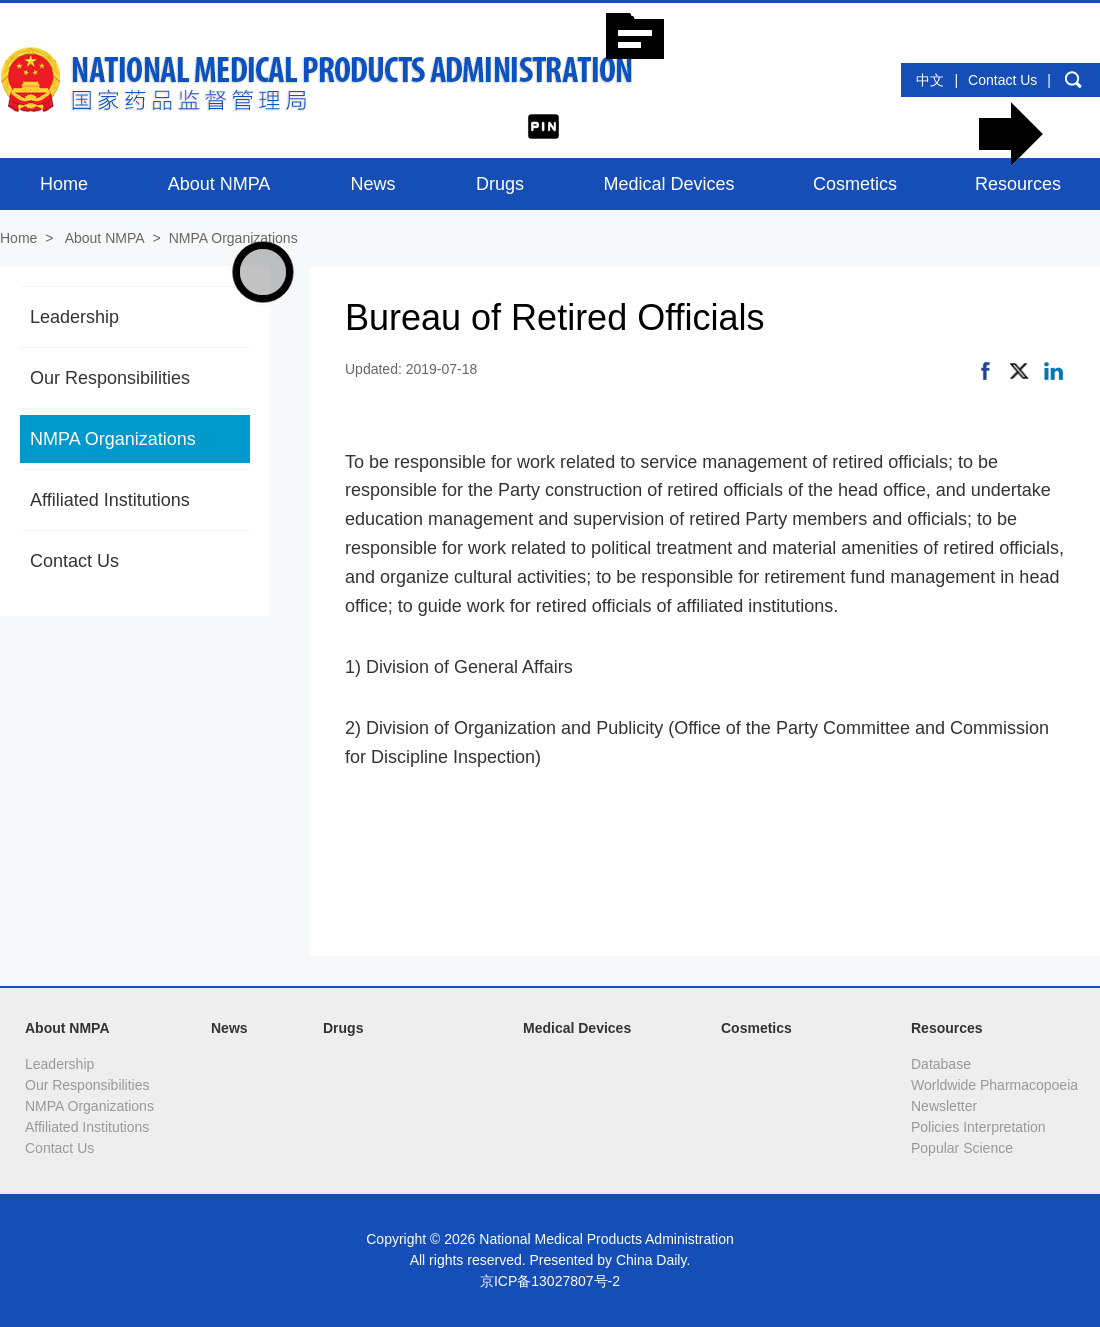  I want to click on indicates recording is available or ready, so click(263, 272).